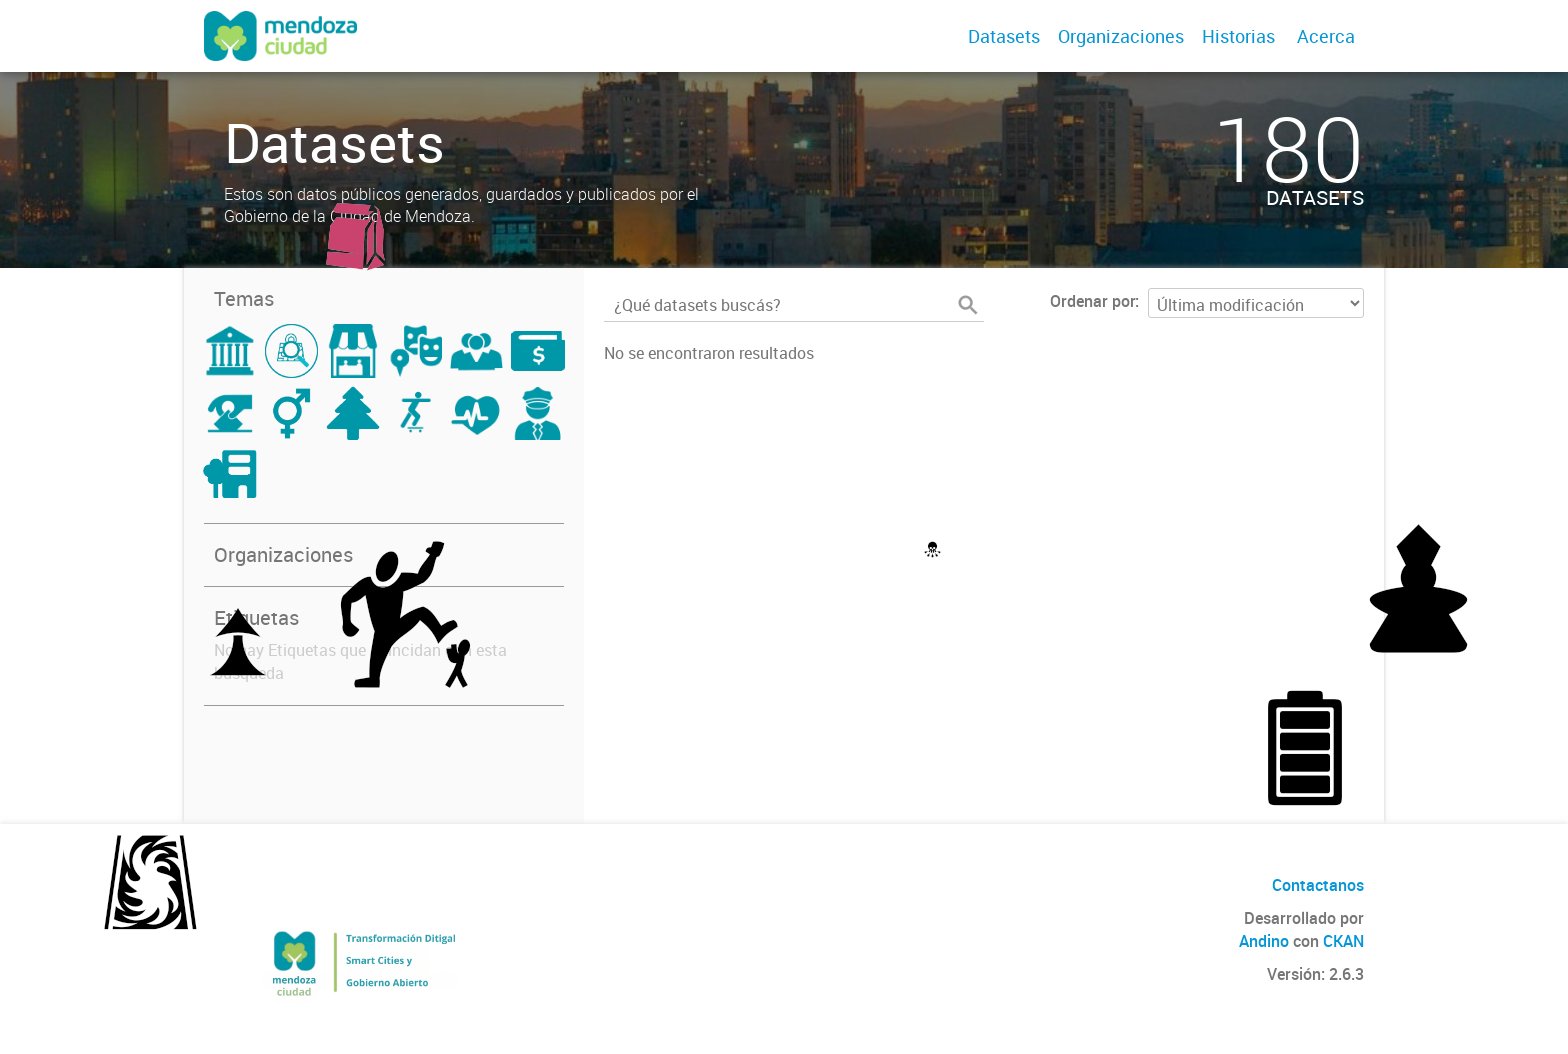 This screenshot has width=1568, height=1054. Describe the element at coordinates (405, 614) in the screenshot. I see `select giant character class or race` at that location.